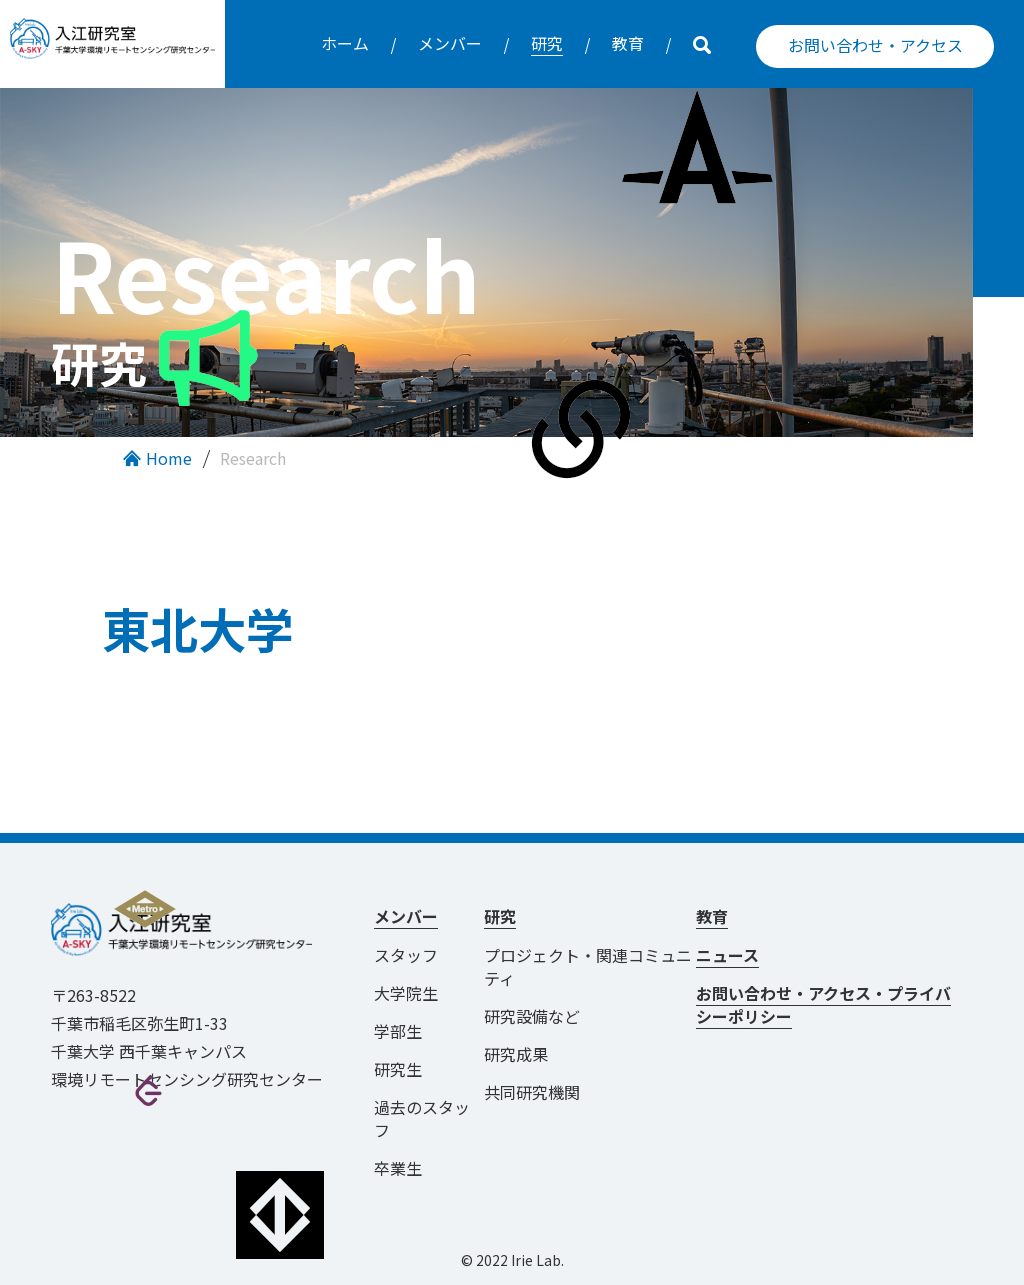  I want to click on são paulo metro official app or website, so click(280, 1215).